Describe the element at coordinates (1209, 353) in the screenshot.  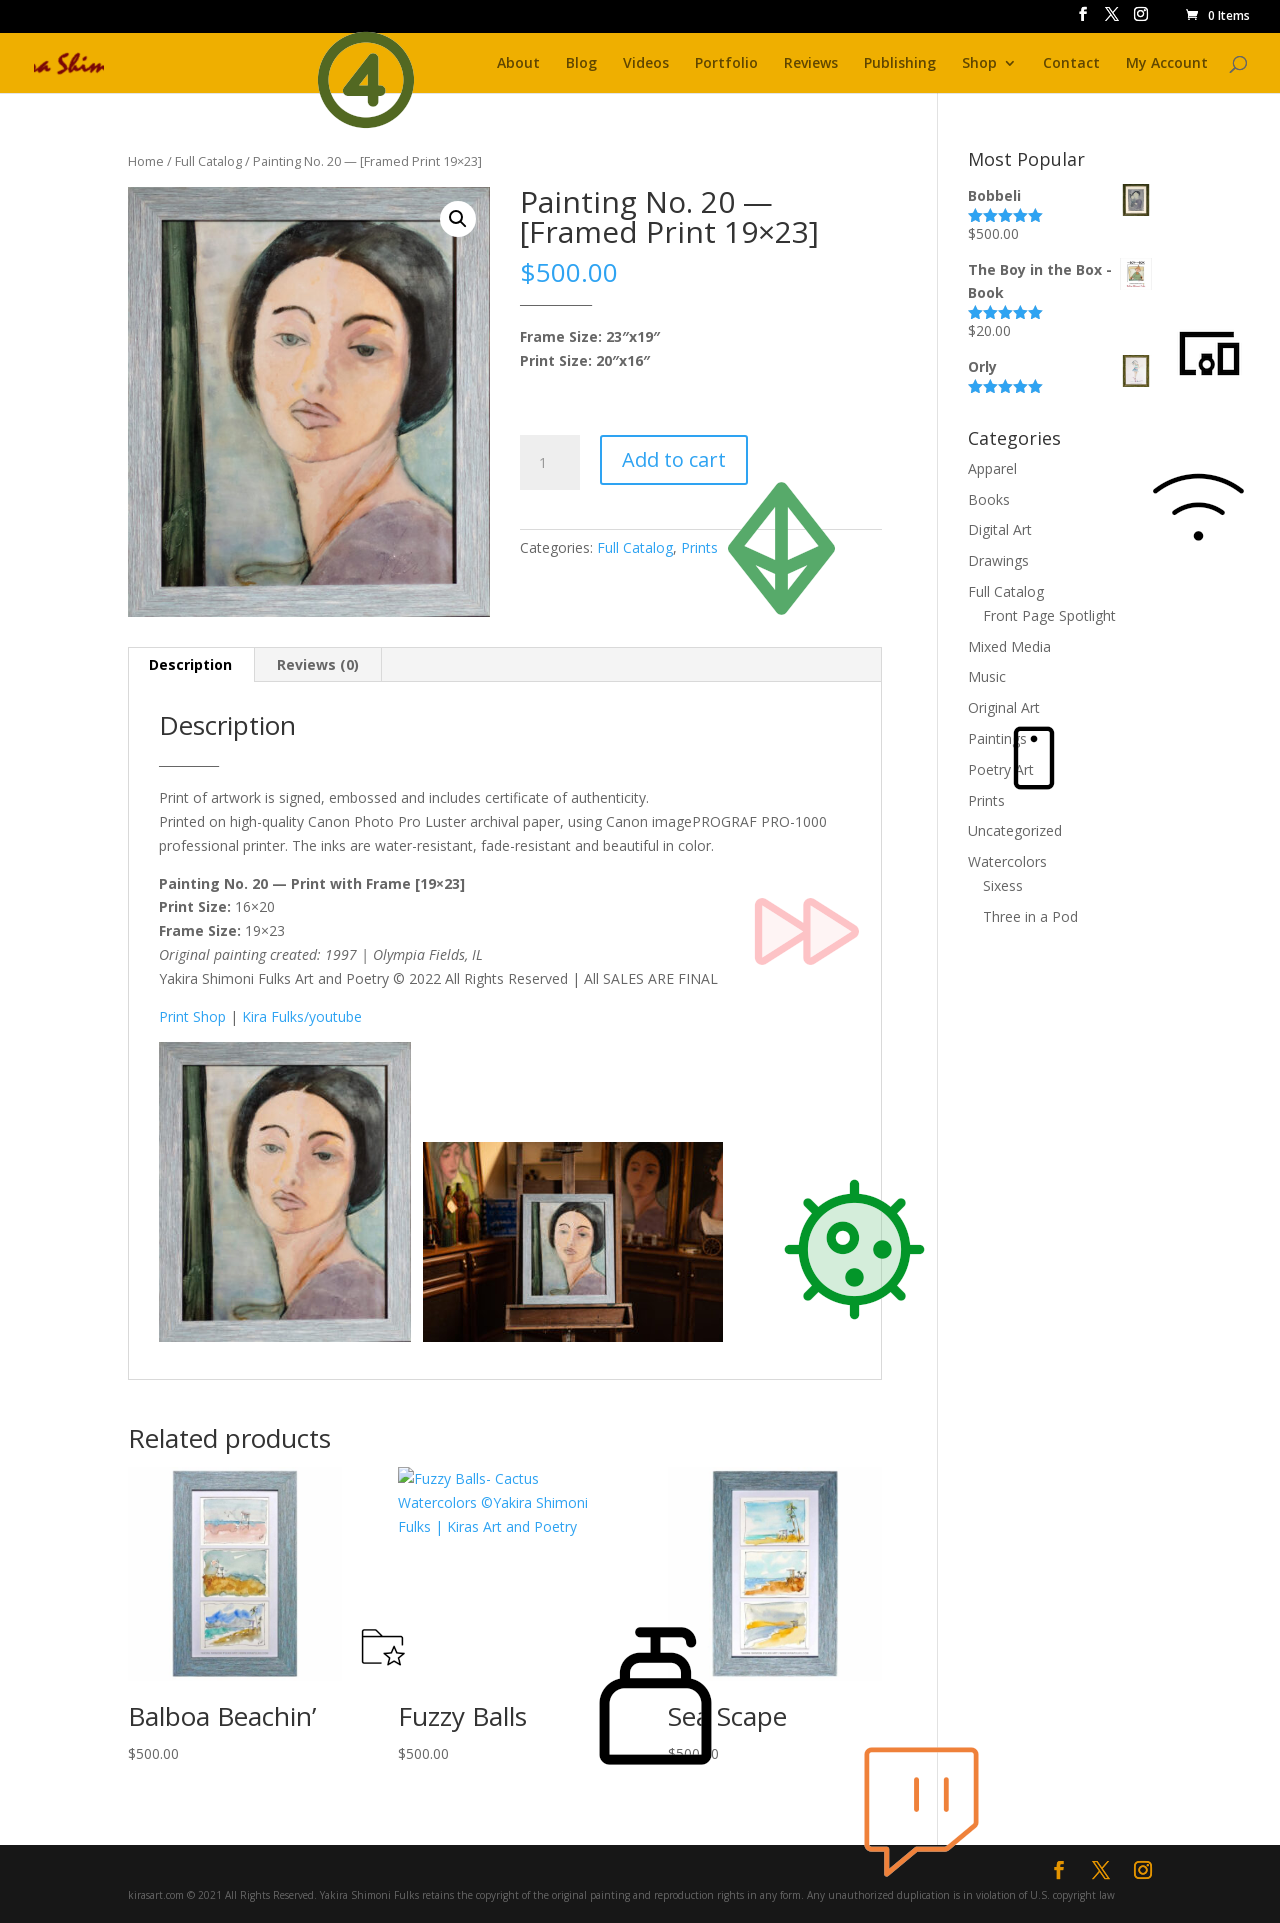
I see `view connected devices` at that location.